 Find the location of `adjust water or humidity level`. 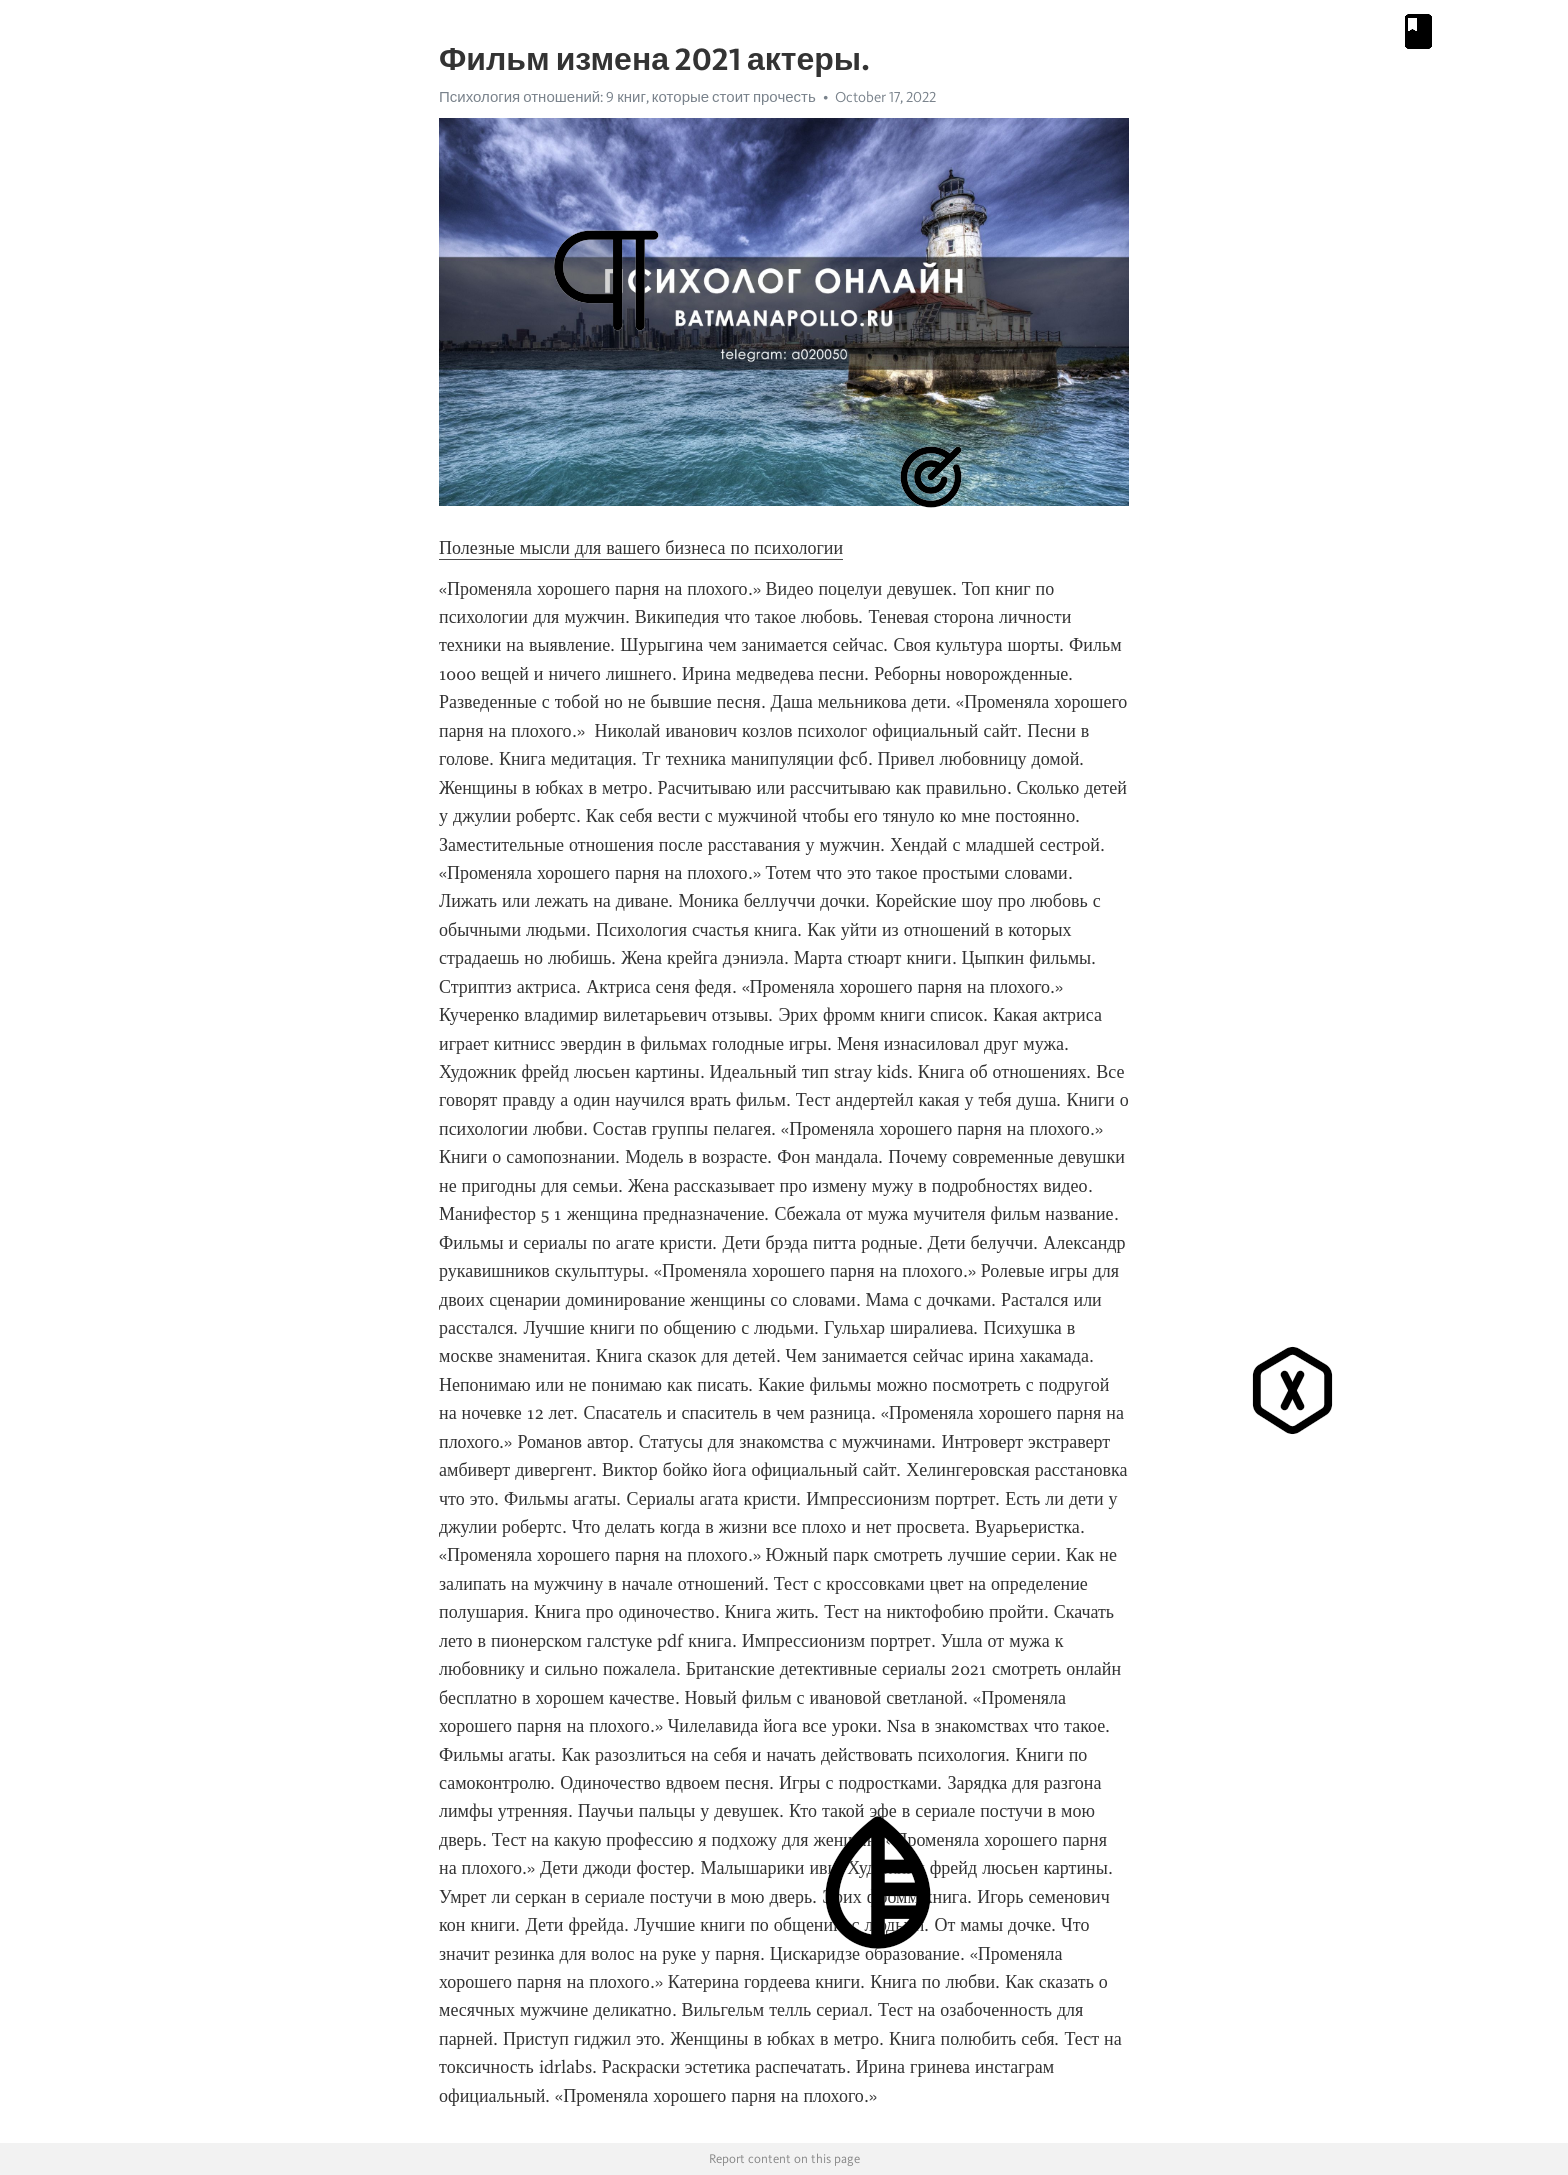

adjust water or humidity level is located at coordinates (878, 1887).